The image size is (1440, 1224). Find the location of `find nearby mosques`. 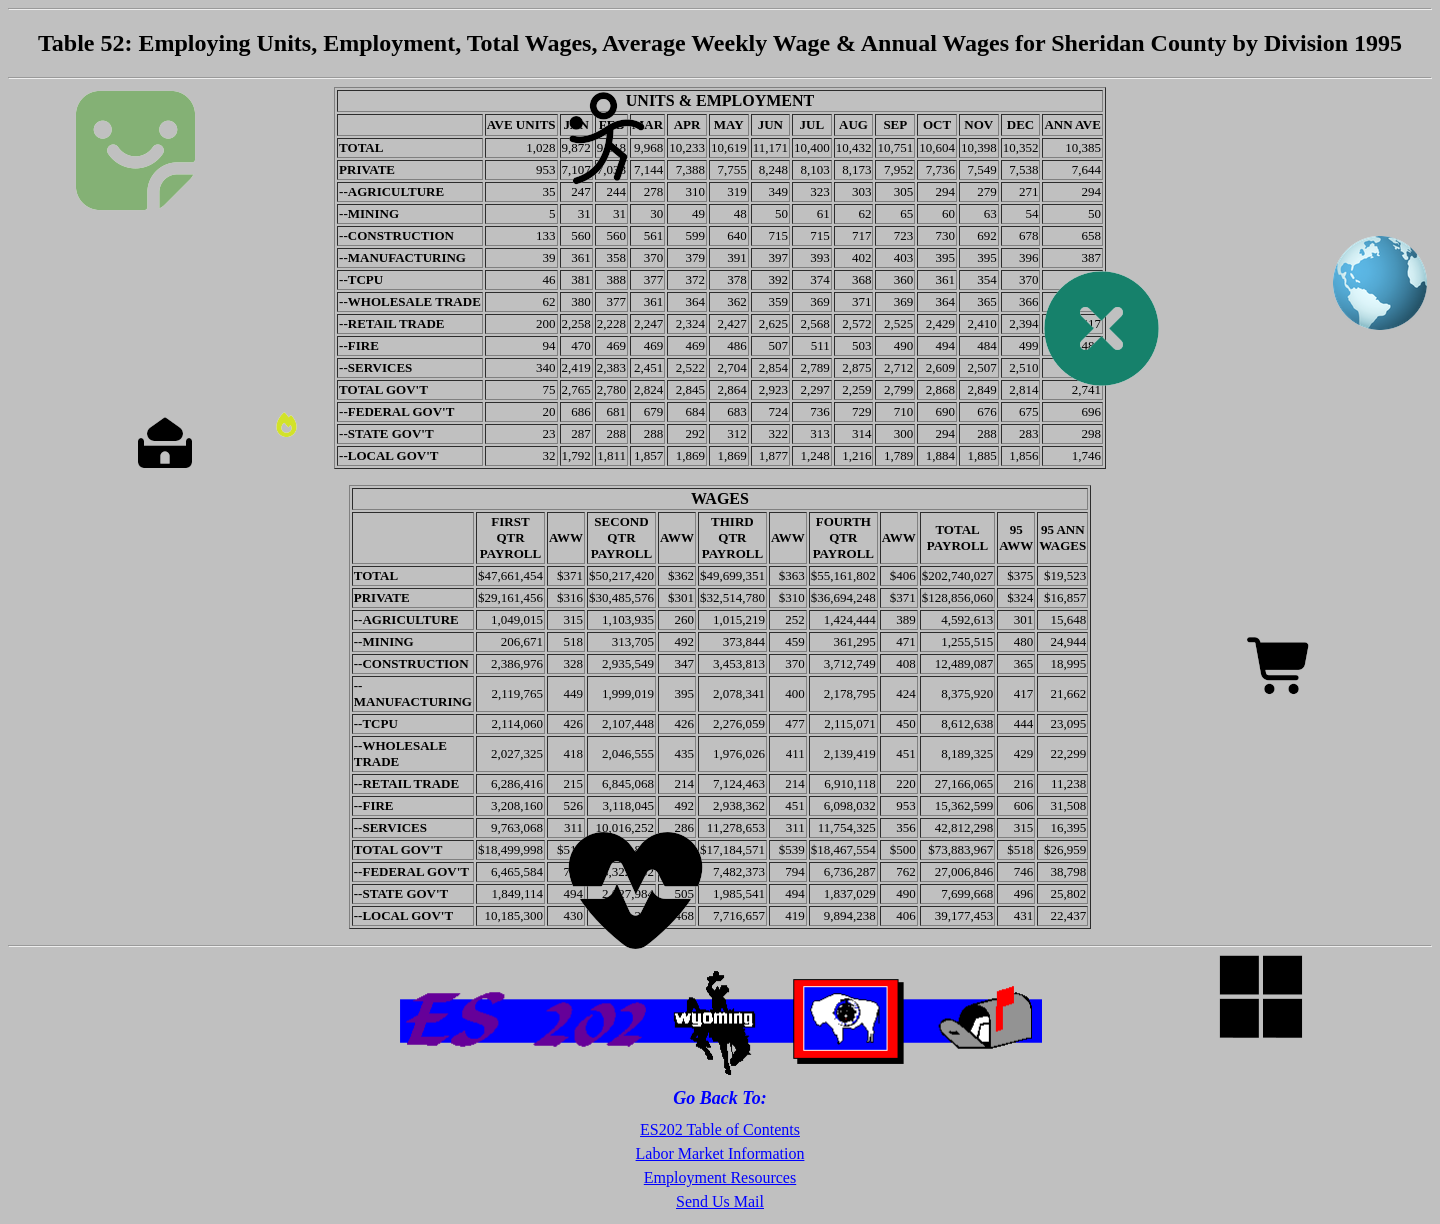

find nearby mosques is located at coordinates (165, 444).